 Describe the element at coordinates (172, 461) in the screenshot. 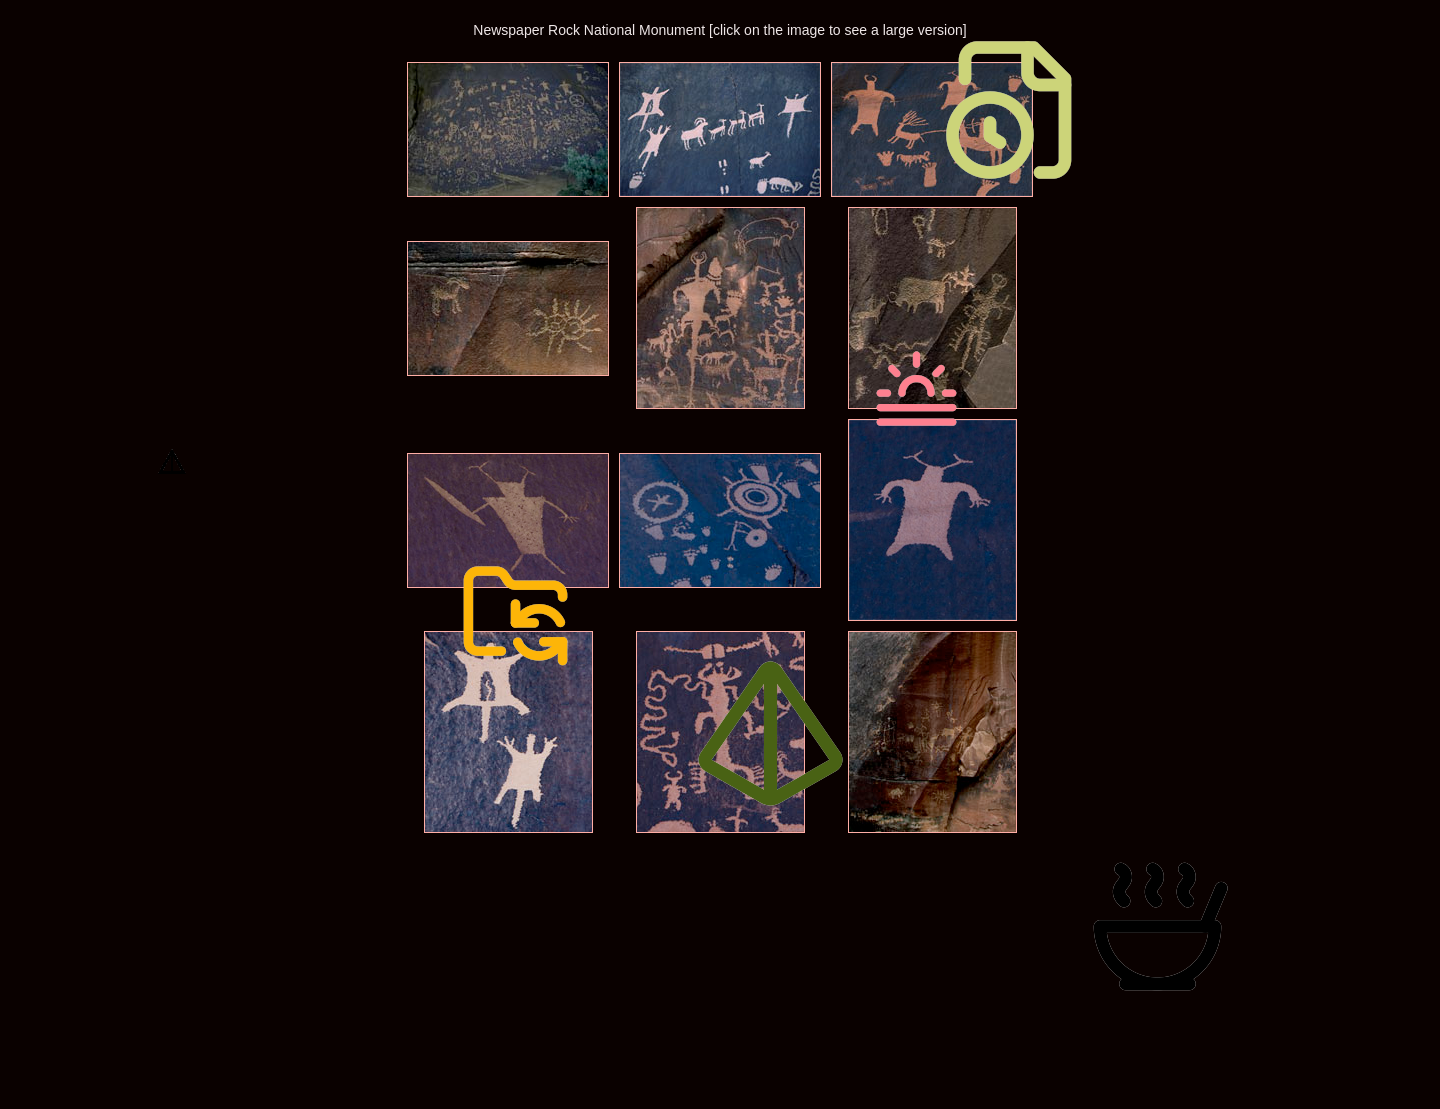

I see `view item details` at that location.